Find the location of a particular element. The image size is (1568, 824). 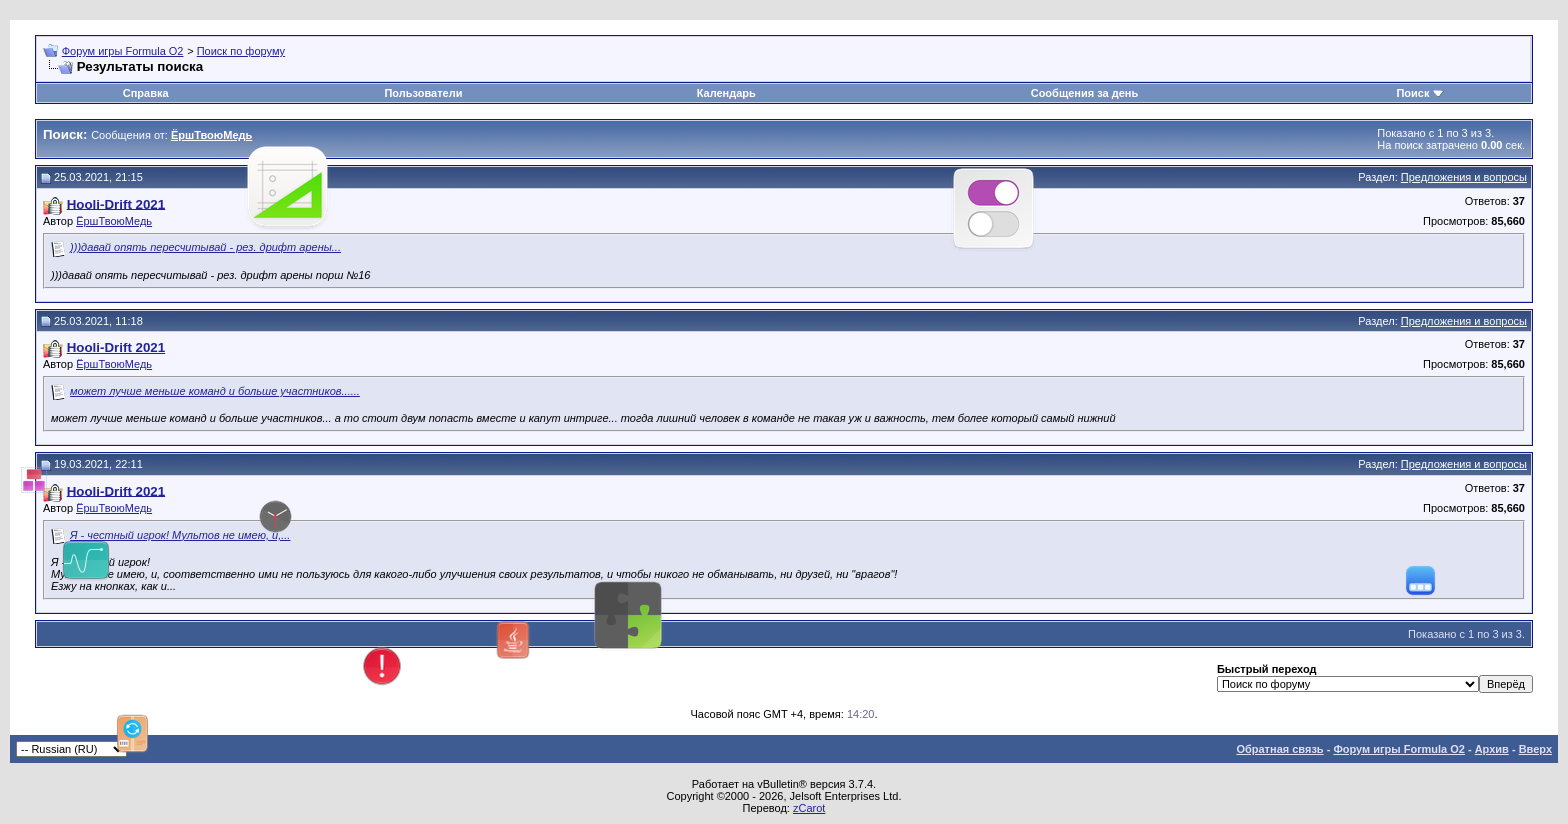

open the clocks application is located at coordinates (275, 516).